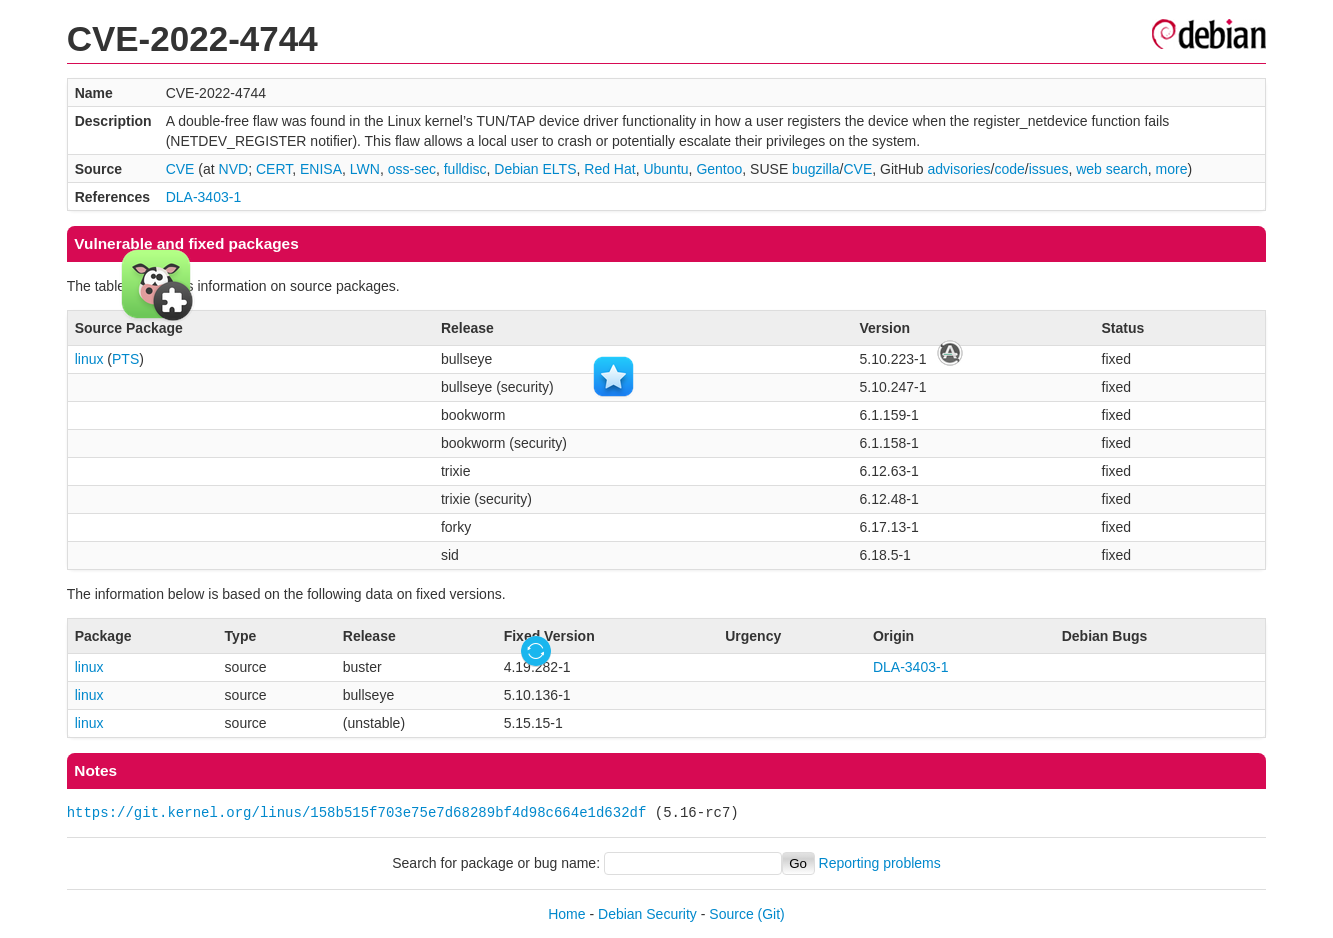 The height and width of the screenshot is (938, 1333). Describe the element at coordinates (156, 284) in the screenshot. I see `open calf audio plugin suite` at that location.